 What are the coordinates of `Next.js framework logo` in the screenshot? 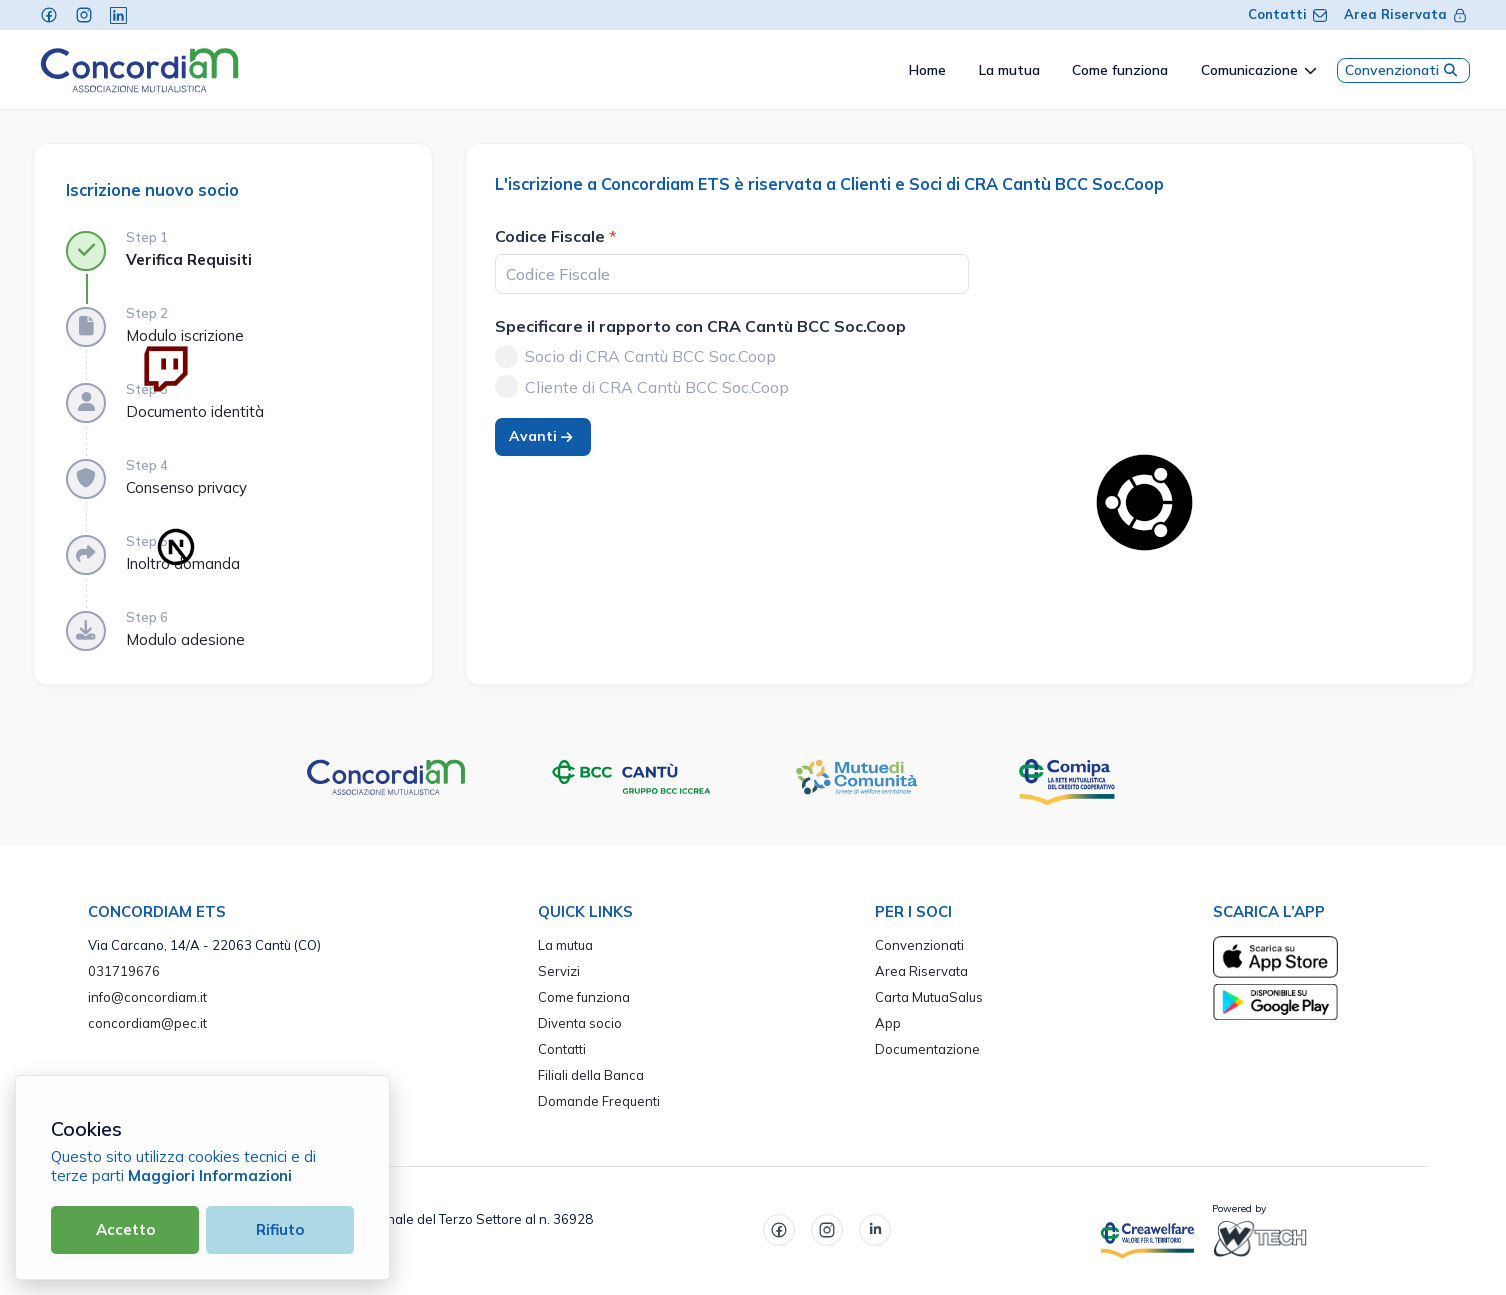 It's located at (176, 547).